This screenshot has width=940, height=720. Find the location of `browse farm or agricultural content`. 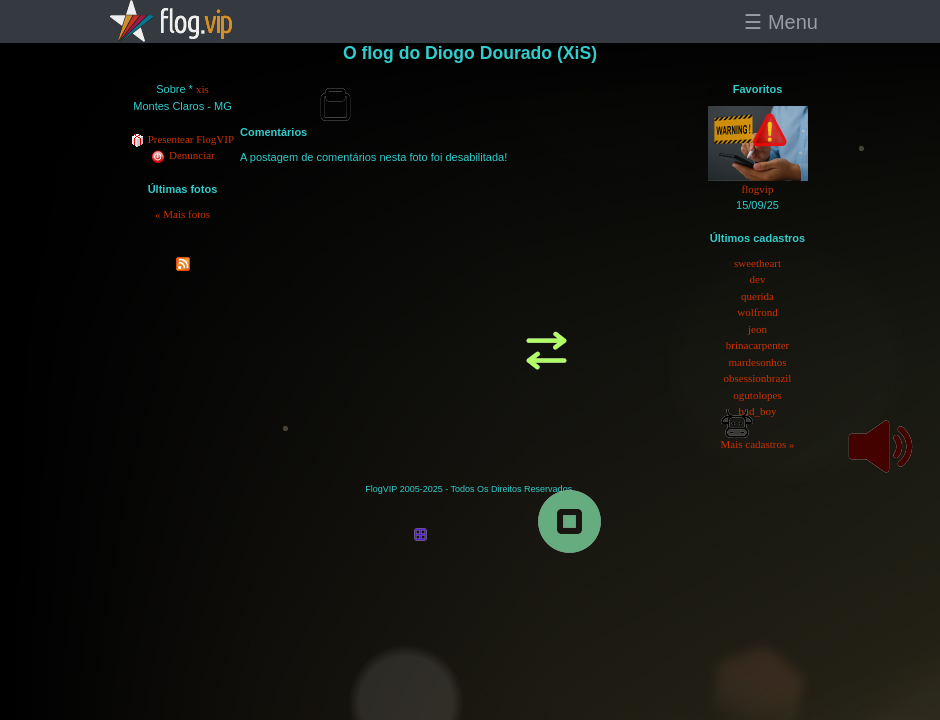

browse farm or agricultural content is located at coordinates (737, 424).